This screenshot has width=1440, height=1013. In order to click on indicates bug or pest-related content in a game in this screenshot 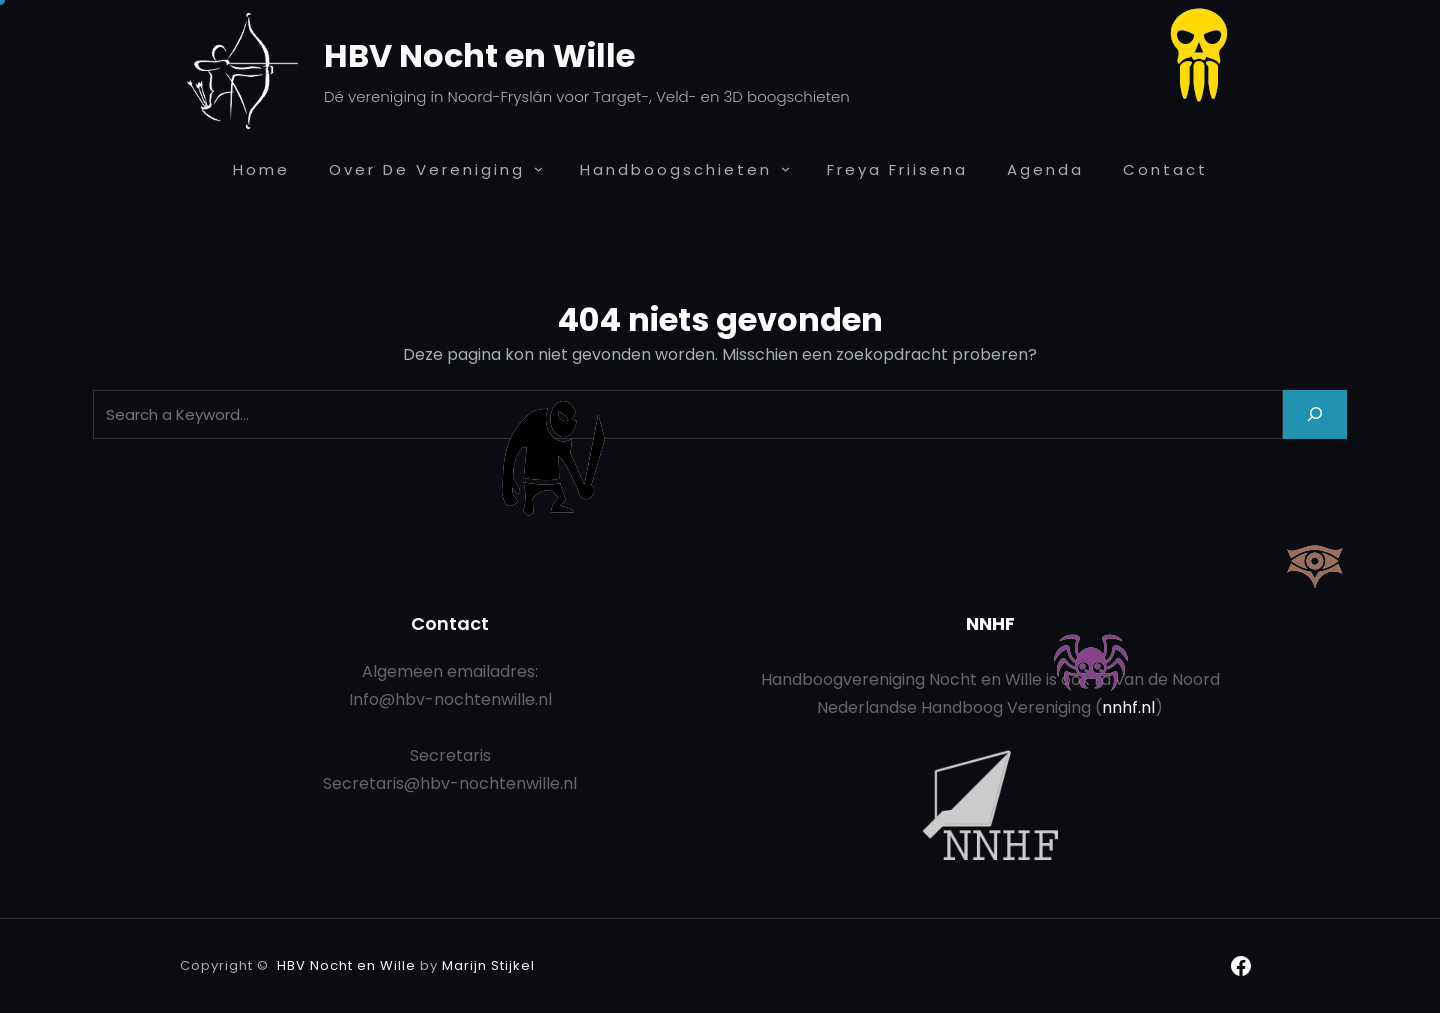, I will do `click(1091, 664)`.